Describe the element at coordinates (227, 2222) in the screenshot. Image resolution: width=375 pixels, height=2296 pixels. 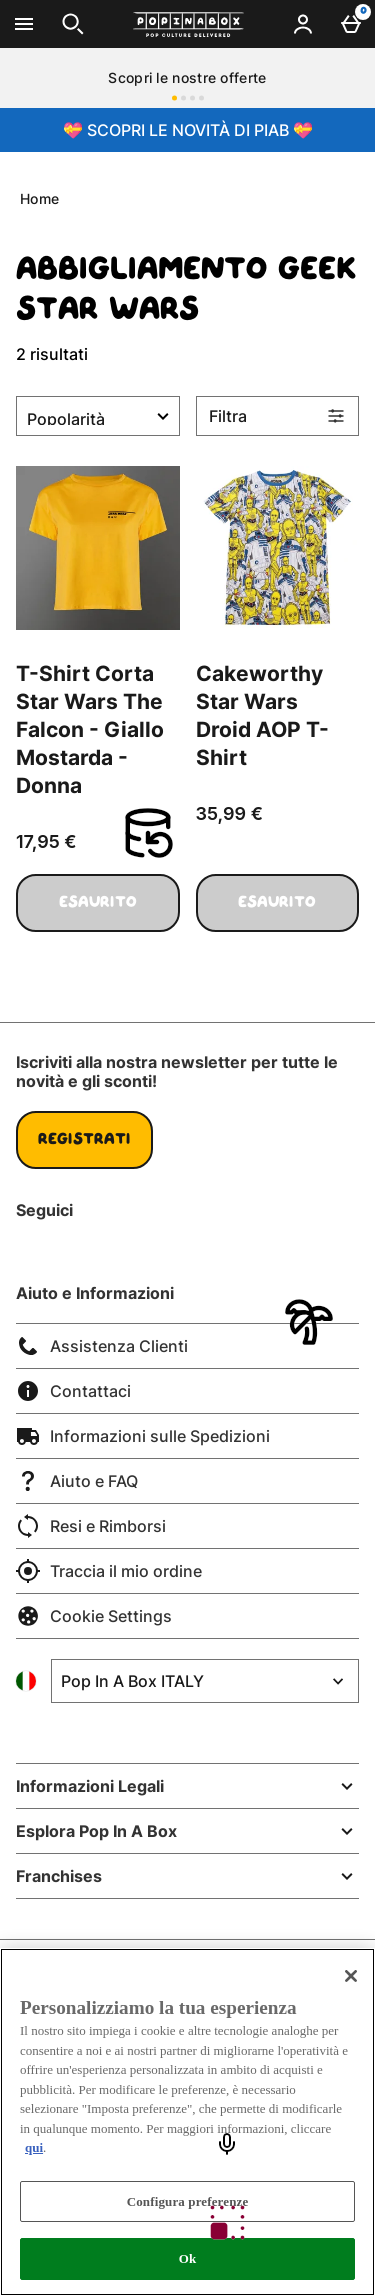
I see `align content to bottom-left corner` at that location.